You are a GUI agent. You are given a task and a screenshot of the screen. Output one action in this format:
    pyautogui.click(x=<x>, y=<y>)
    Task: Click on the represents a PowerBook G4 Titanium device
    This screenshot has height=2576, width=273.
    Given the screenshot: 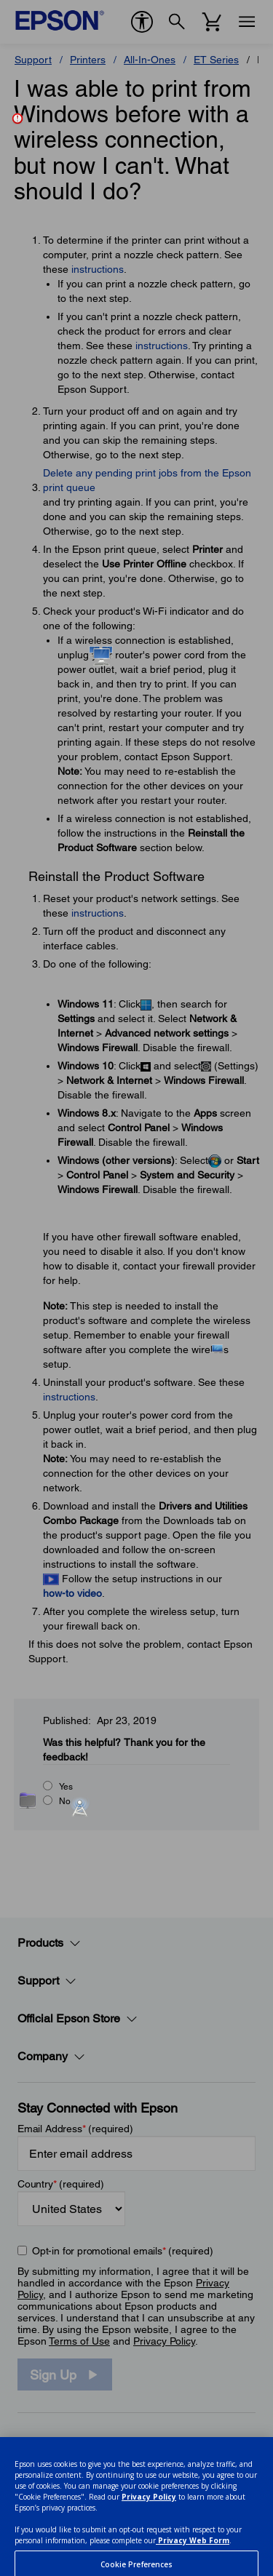 What is the action you would take?
    pyautogui.click(x=217, y=1348)
    